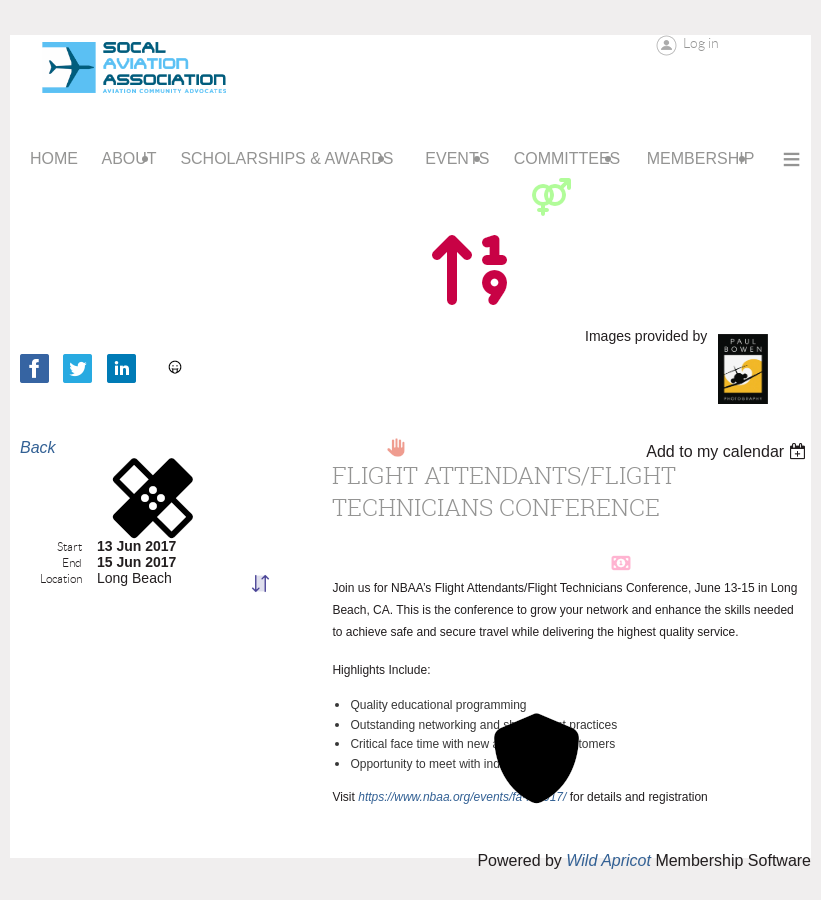  What do you see at coordinates (260, 583) in the screenshot?
I see `sort items in ascending or descending order` at bounding box center [260, 583].